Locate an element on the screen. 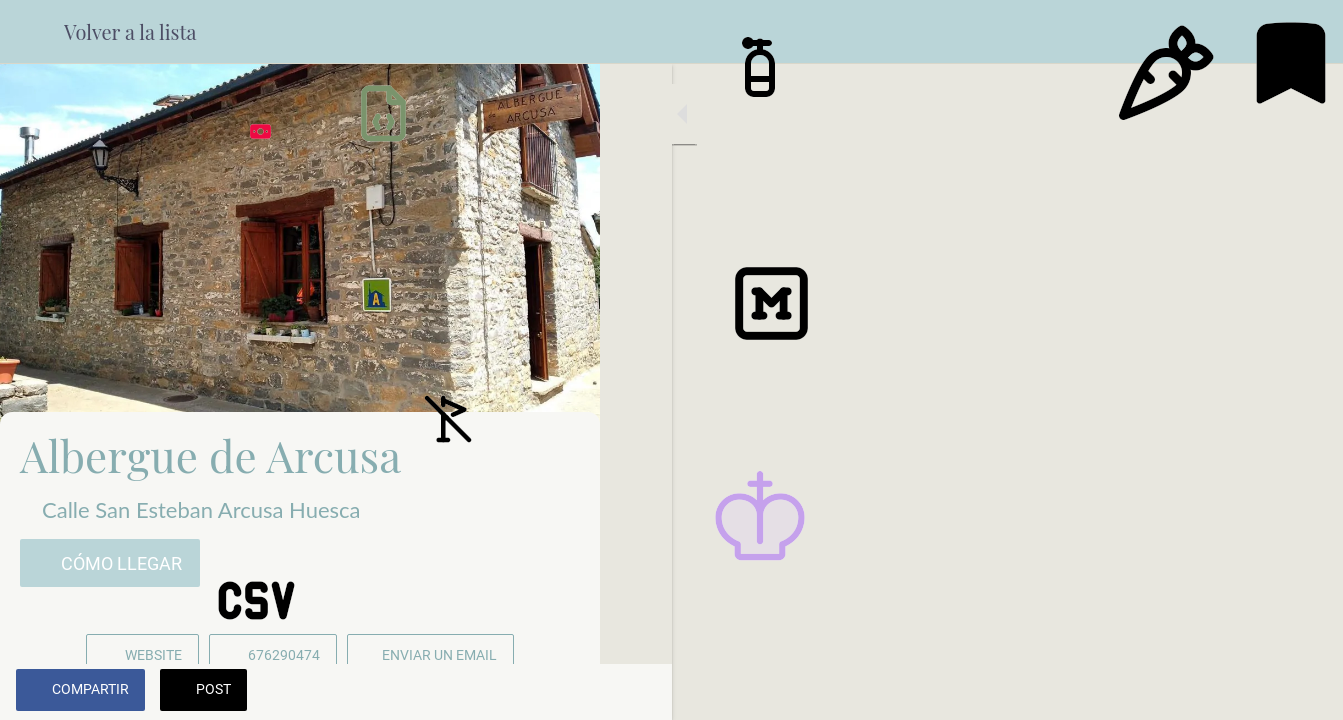 Image resolution: width=1343 pixels, height=720 pixels. save this item to your bookmarks is located at coordinates (1291, 63).